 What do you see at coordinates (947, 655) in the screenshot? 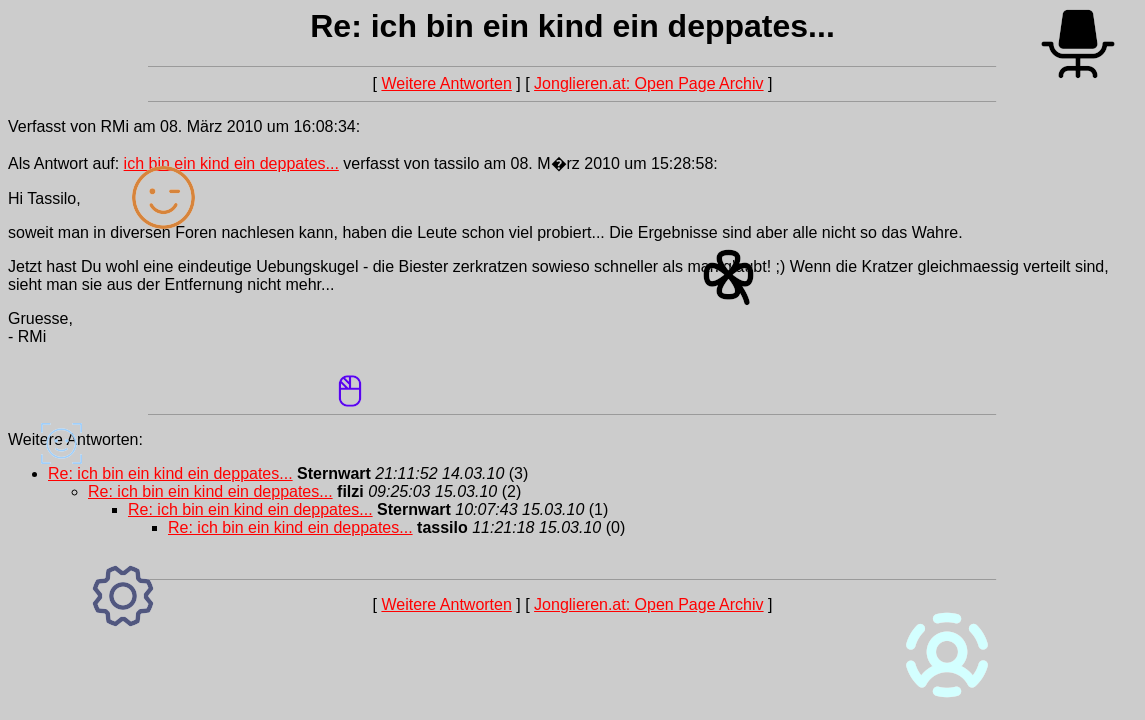
I see `incomplete or pending user profile` at bounding box center [947, 655].